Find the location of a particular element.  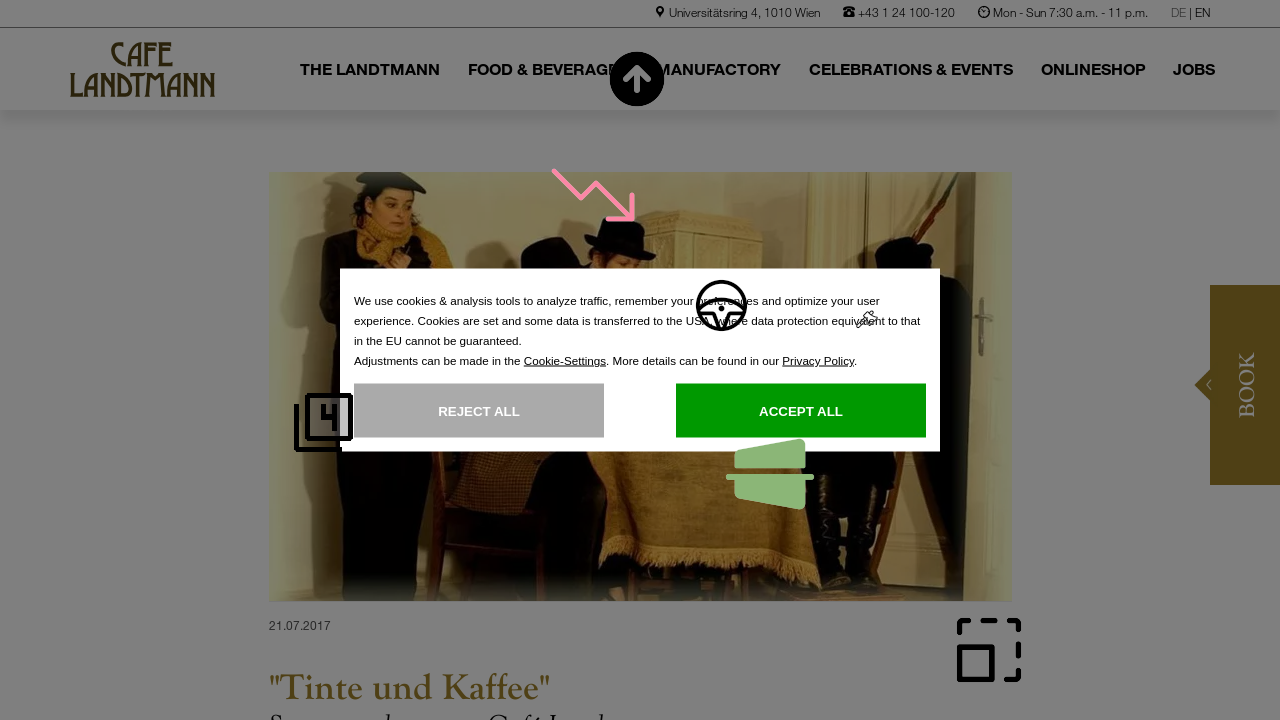

access driving or navigation mode is located at coordinates (721, 305).